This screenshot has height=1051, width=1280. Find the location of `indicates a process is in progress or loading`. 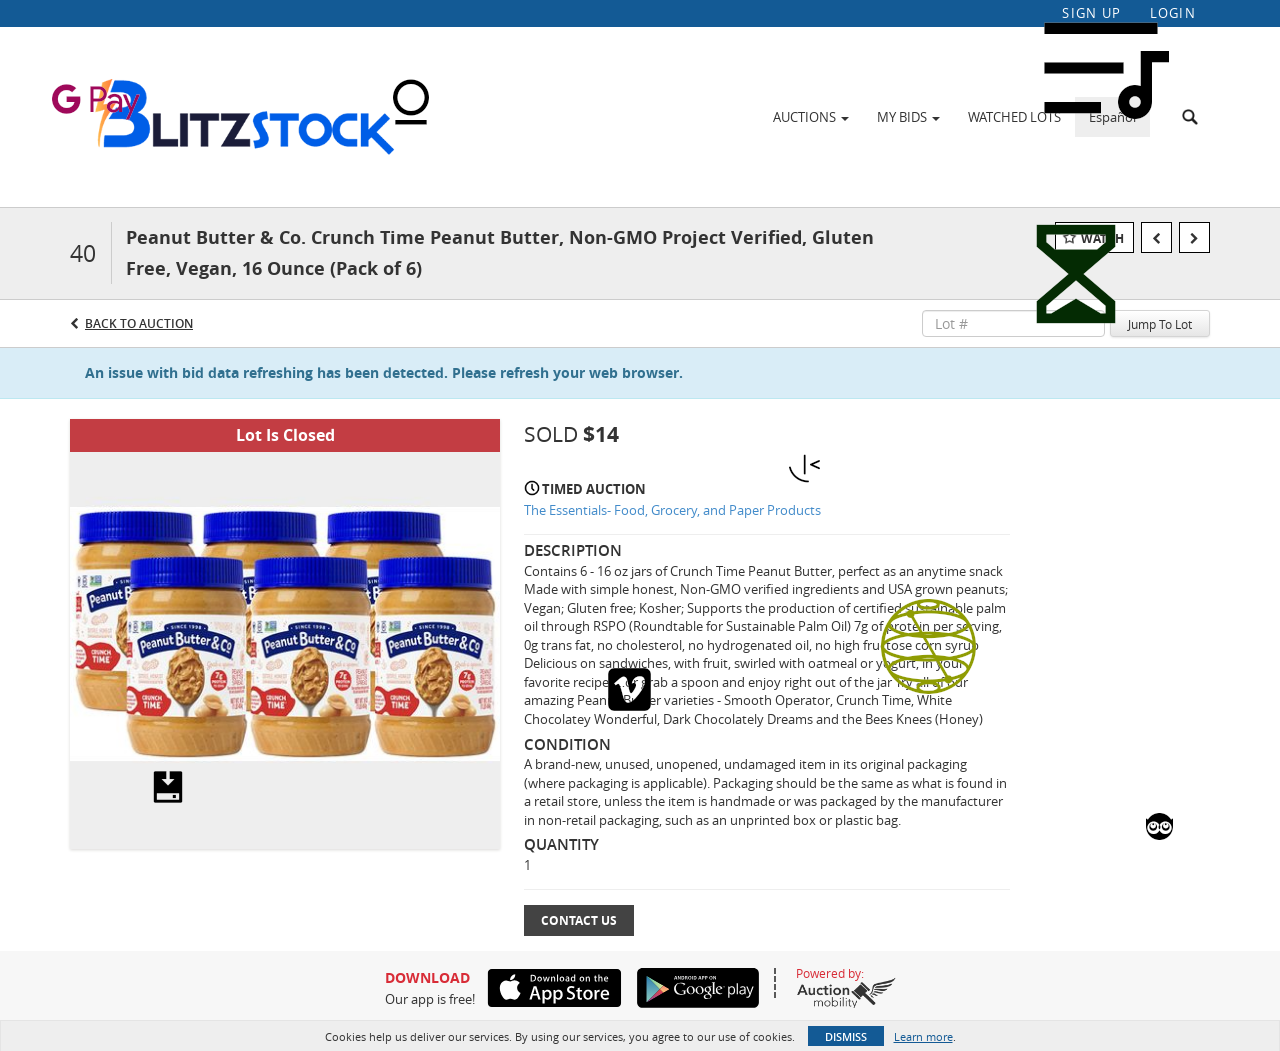

indicates a process is in progress or loading is located at coordinates (1076, 274).